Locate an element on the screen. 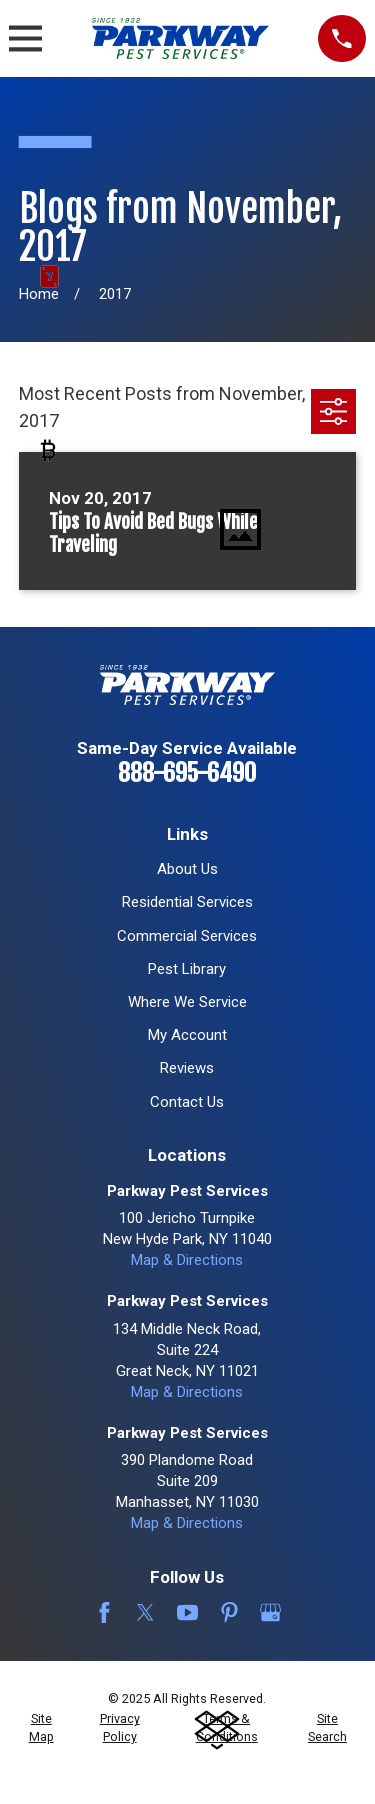  playing card with value 7 is located at coordinates (49, 276).